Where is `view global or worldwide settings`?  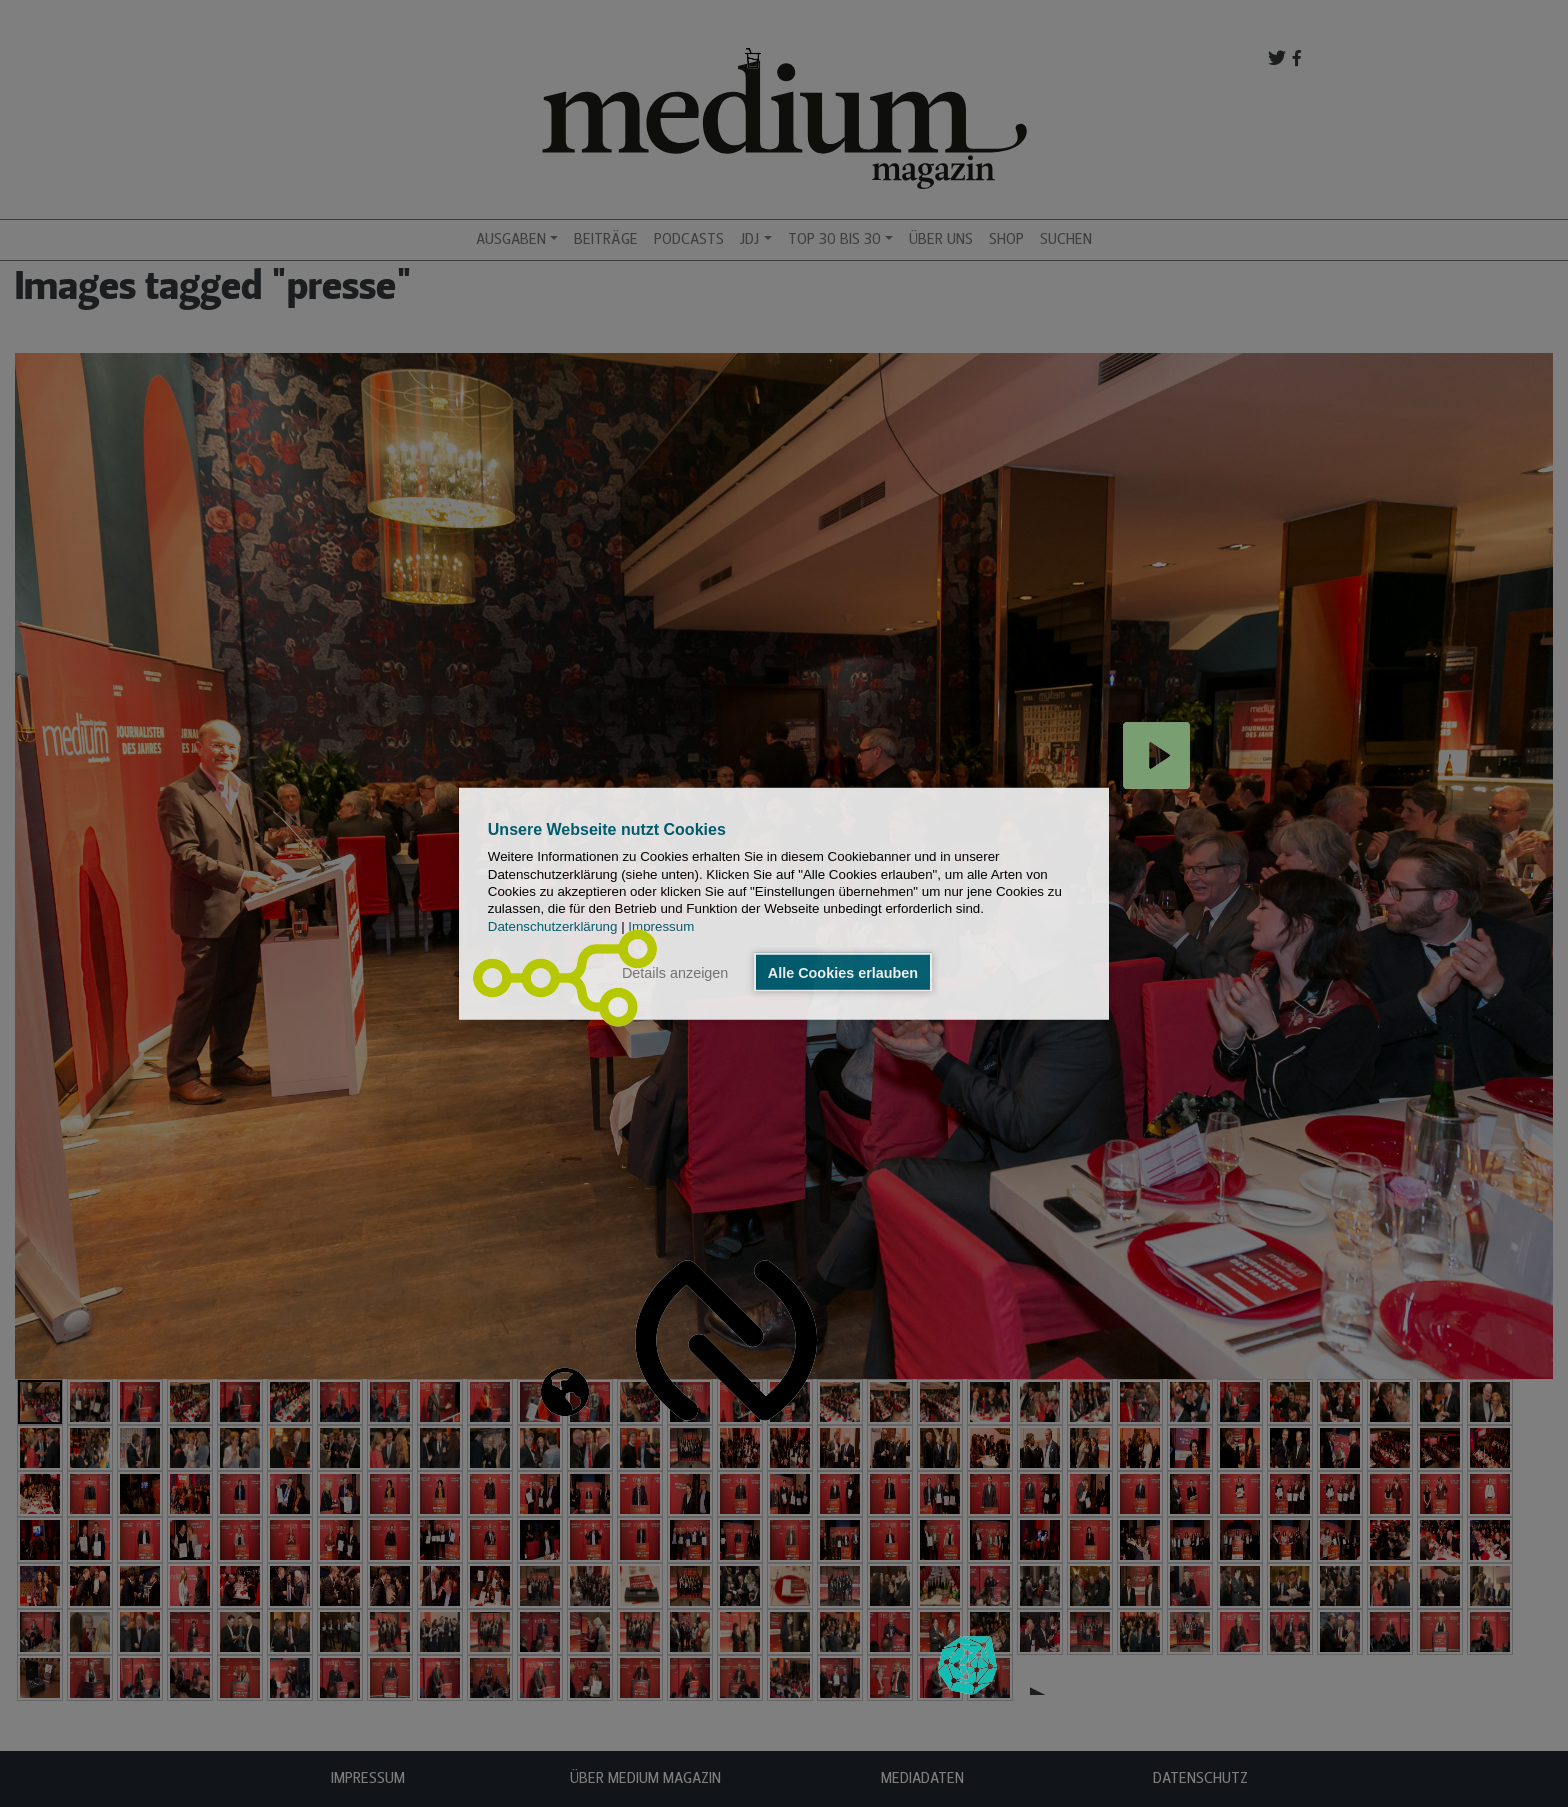
view global or worldwide settings is located at coordinates (565, 1392).